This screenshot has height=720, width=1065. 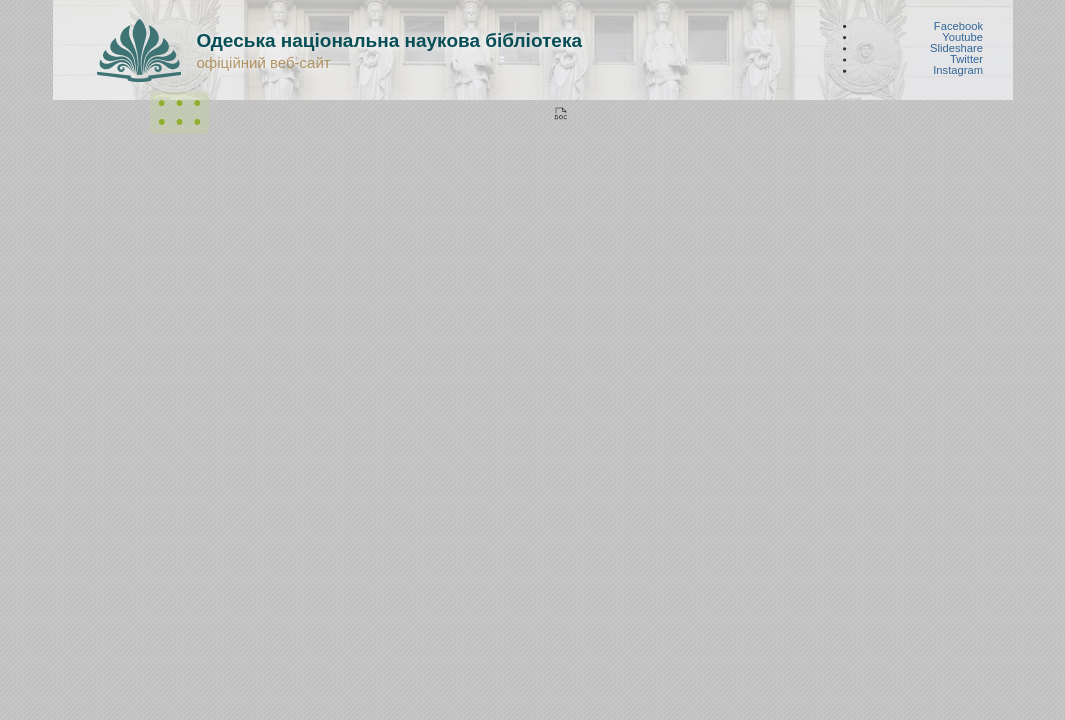 What do you see at coordinates (561, 114) in the screenshot?
I see `open a document file` at bounding box center [561, 114].